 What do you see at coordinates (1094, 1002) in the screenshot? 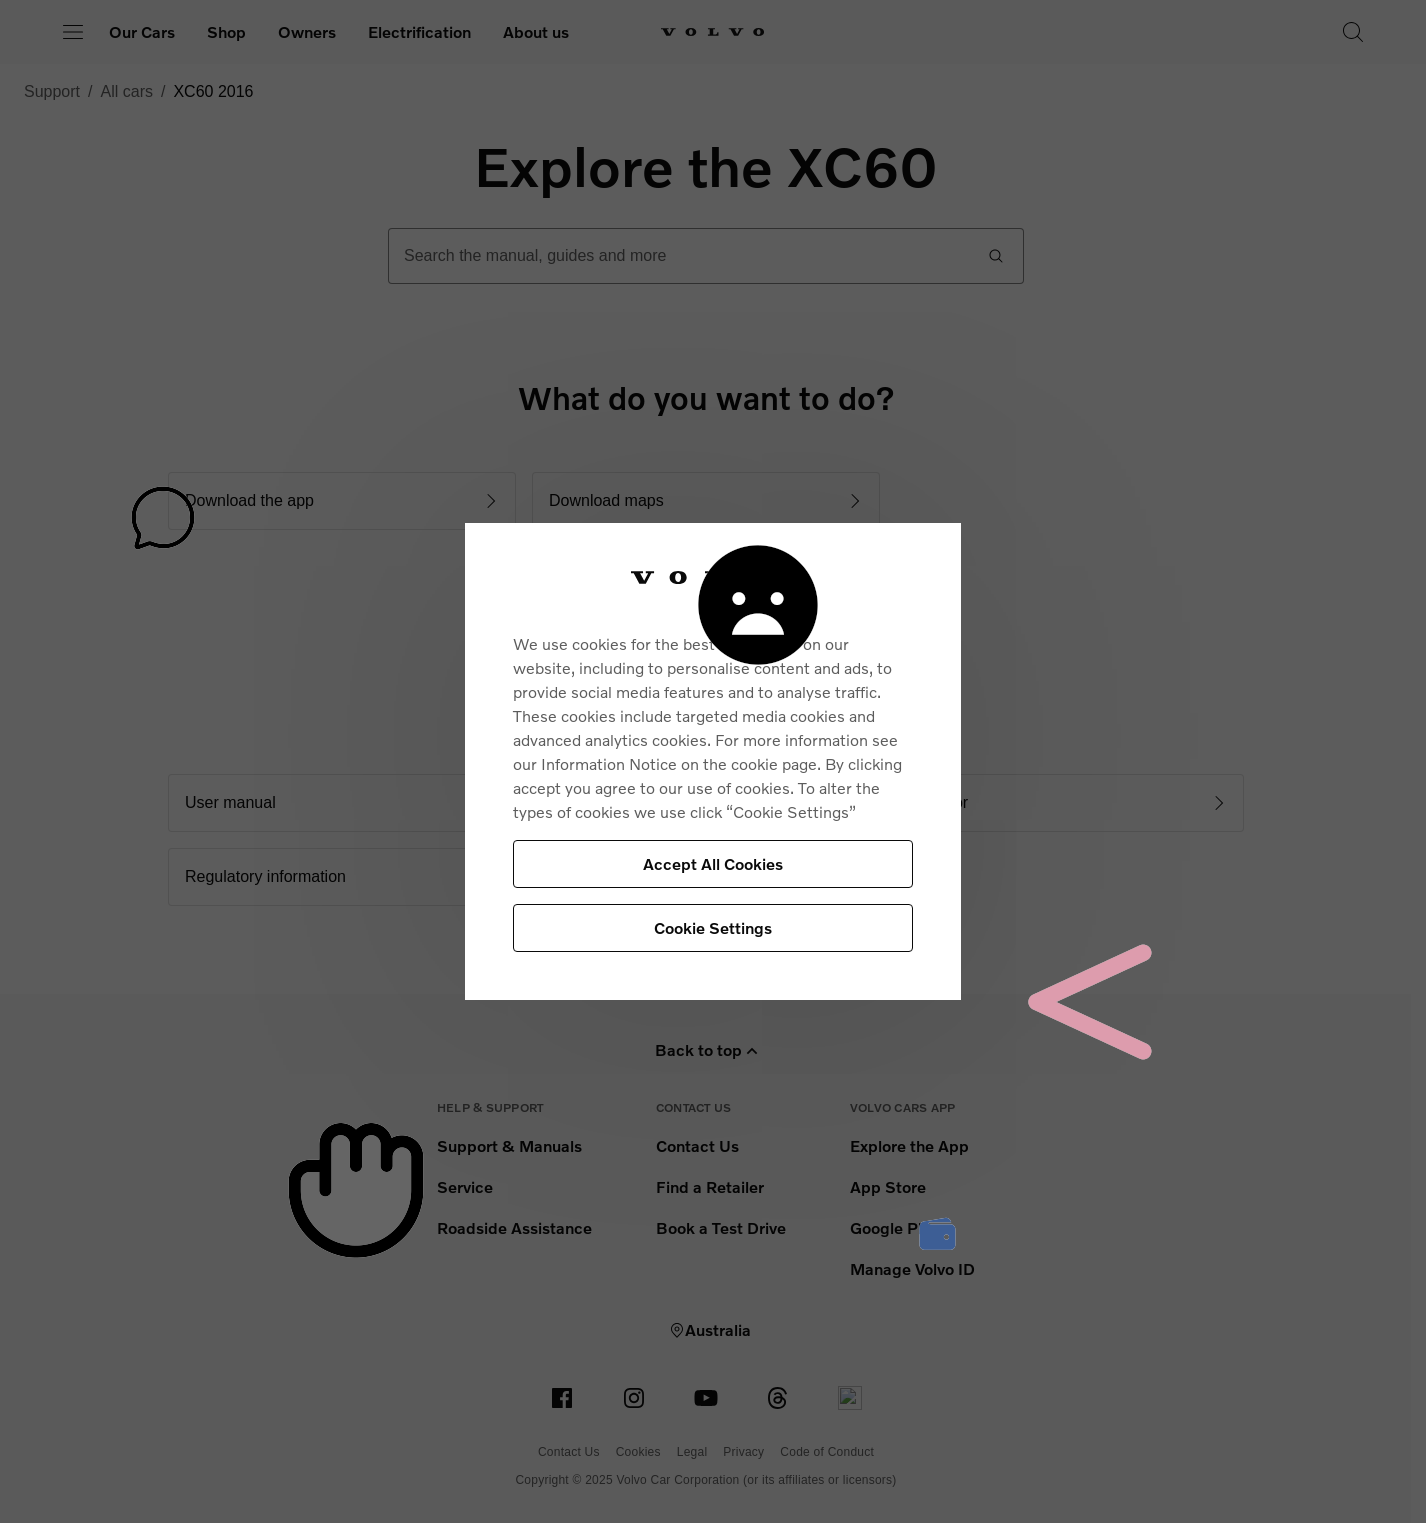
I see `navigate back to the previous screen` at bounding box center [1094, 1002].